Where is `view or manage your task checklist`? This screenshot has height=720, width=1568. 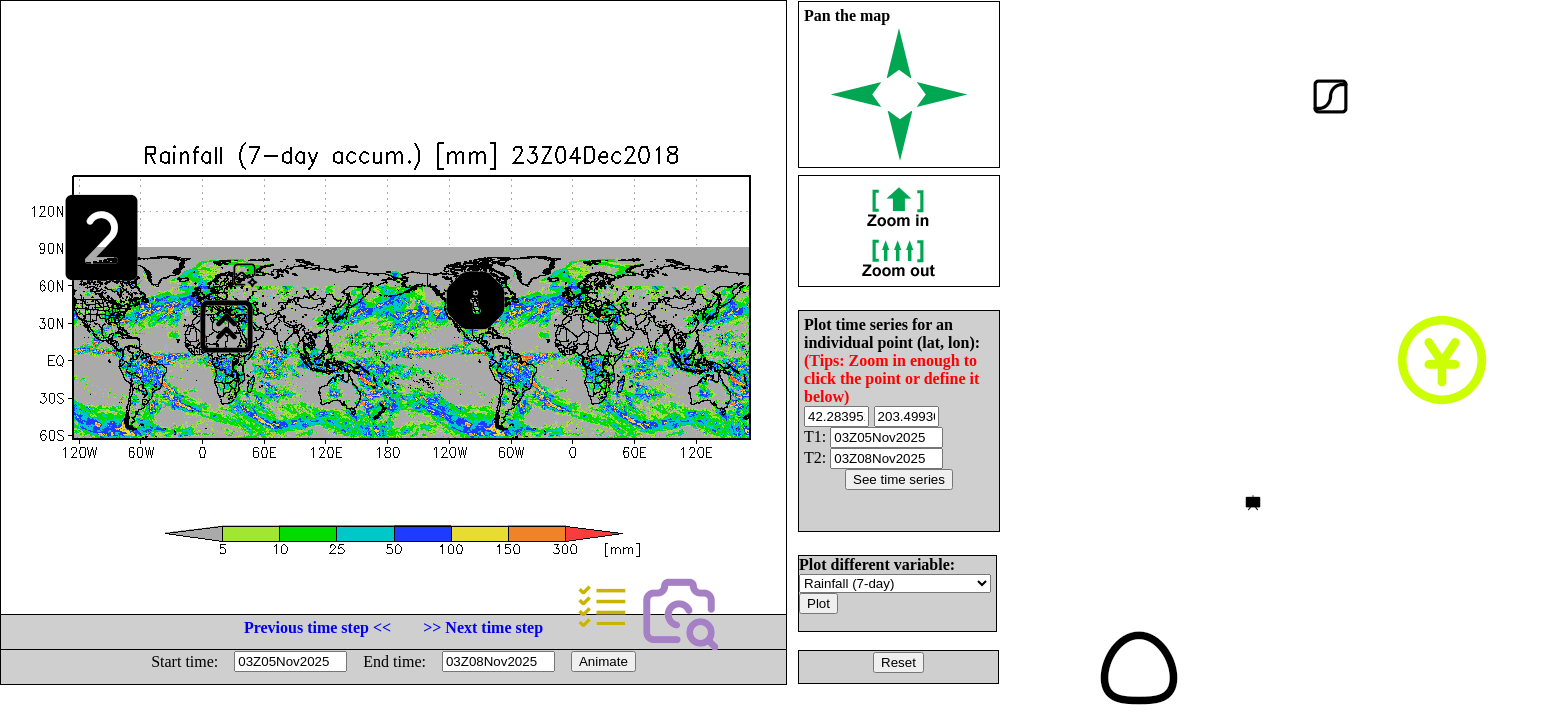 view or manage your task checklist is located at coordinates (600, 607).